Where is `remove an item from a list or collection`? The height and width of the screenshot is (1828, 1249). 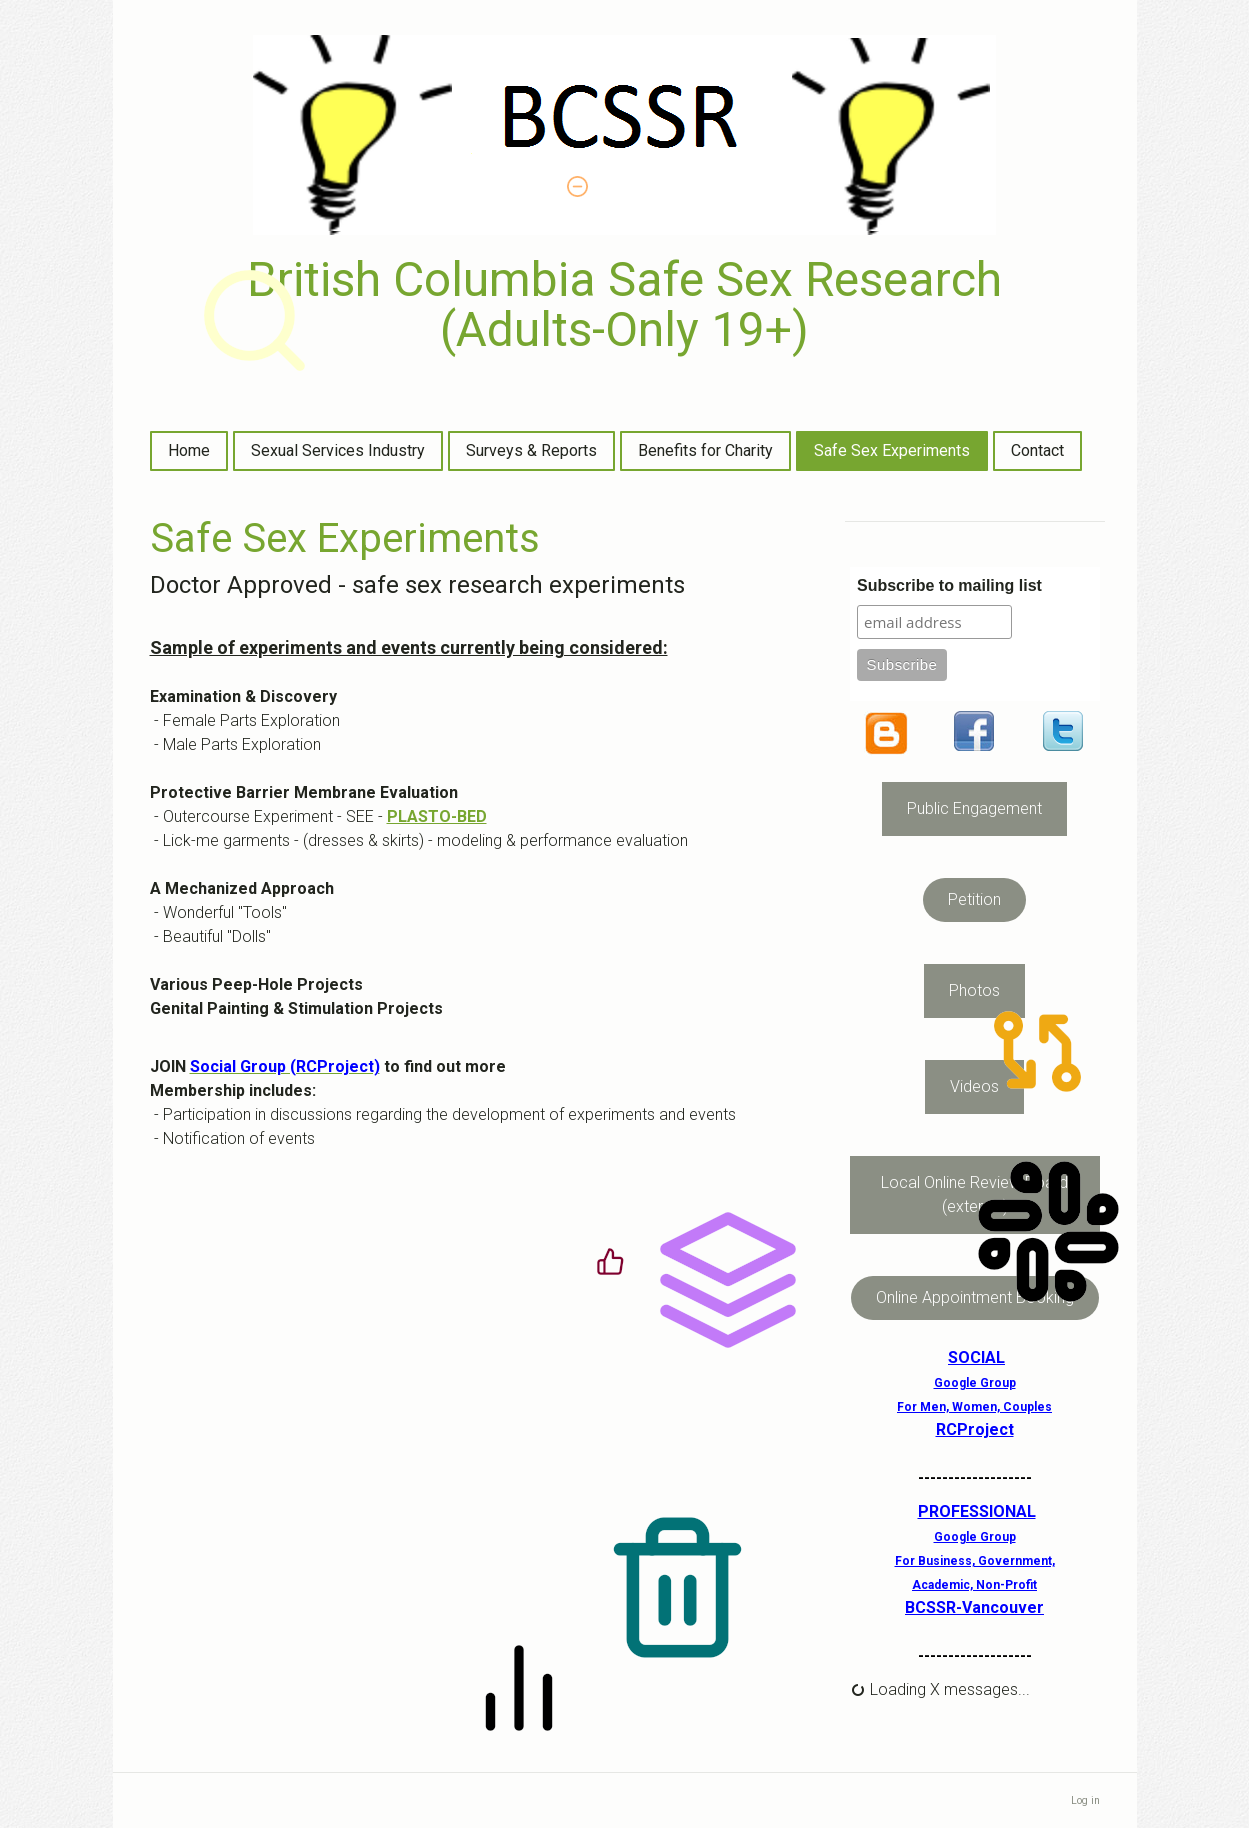
remove an item from a list or collection is located at coordinates (577, 186).